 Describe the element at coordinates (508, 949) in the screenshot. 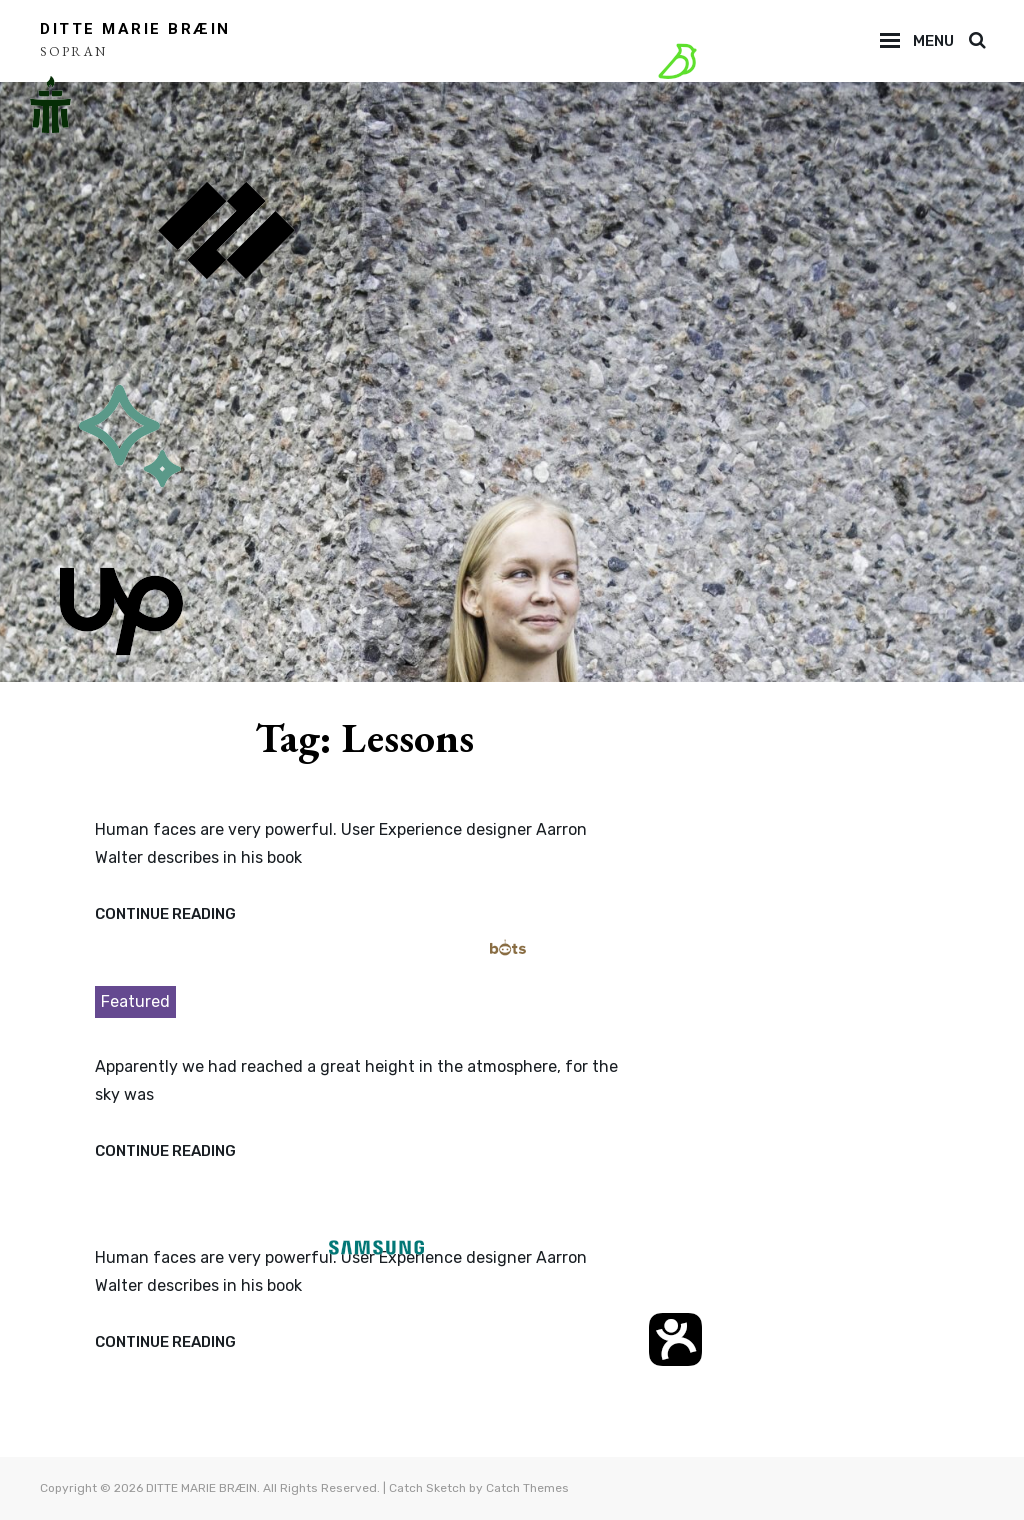

I see `bots platform logo` at that location.